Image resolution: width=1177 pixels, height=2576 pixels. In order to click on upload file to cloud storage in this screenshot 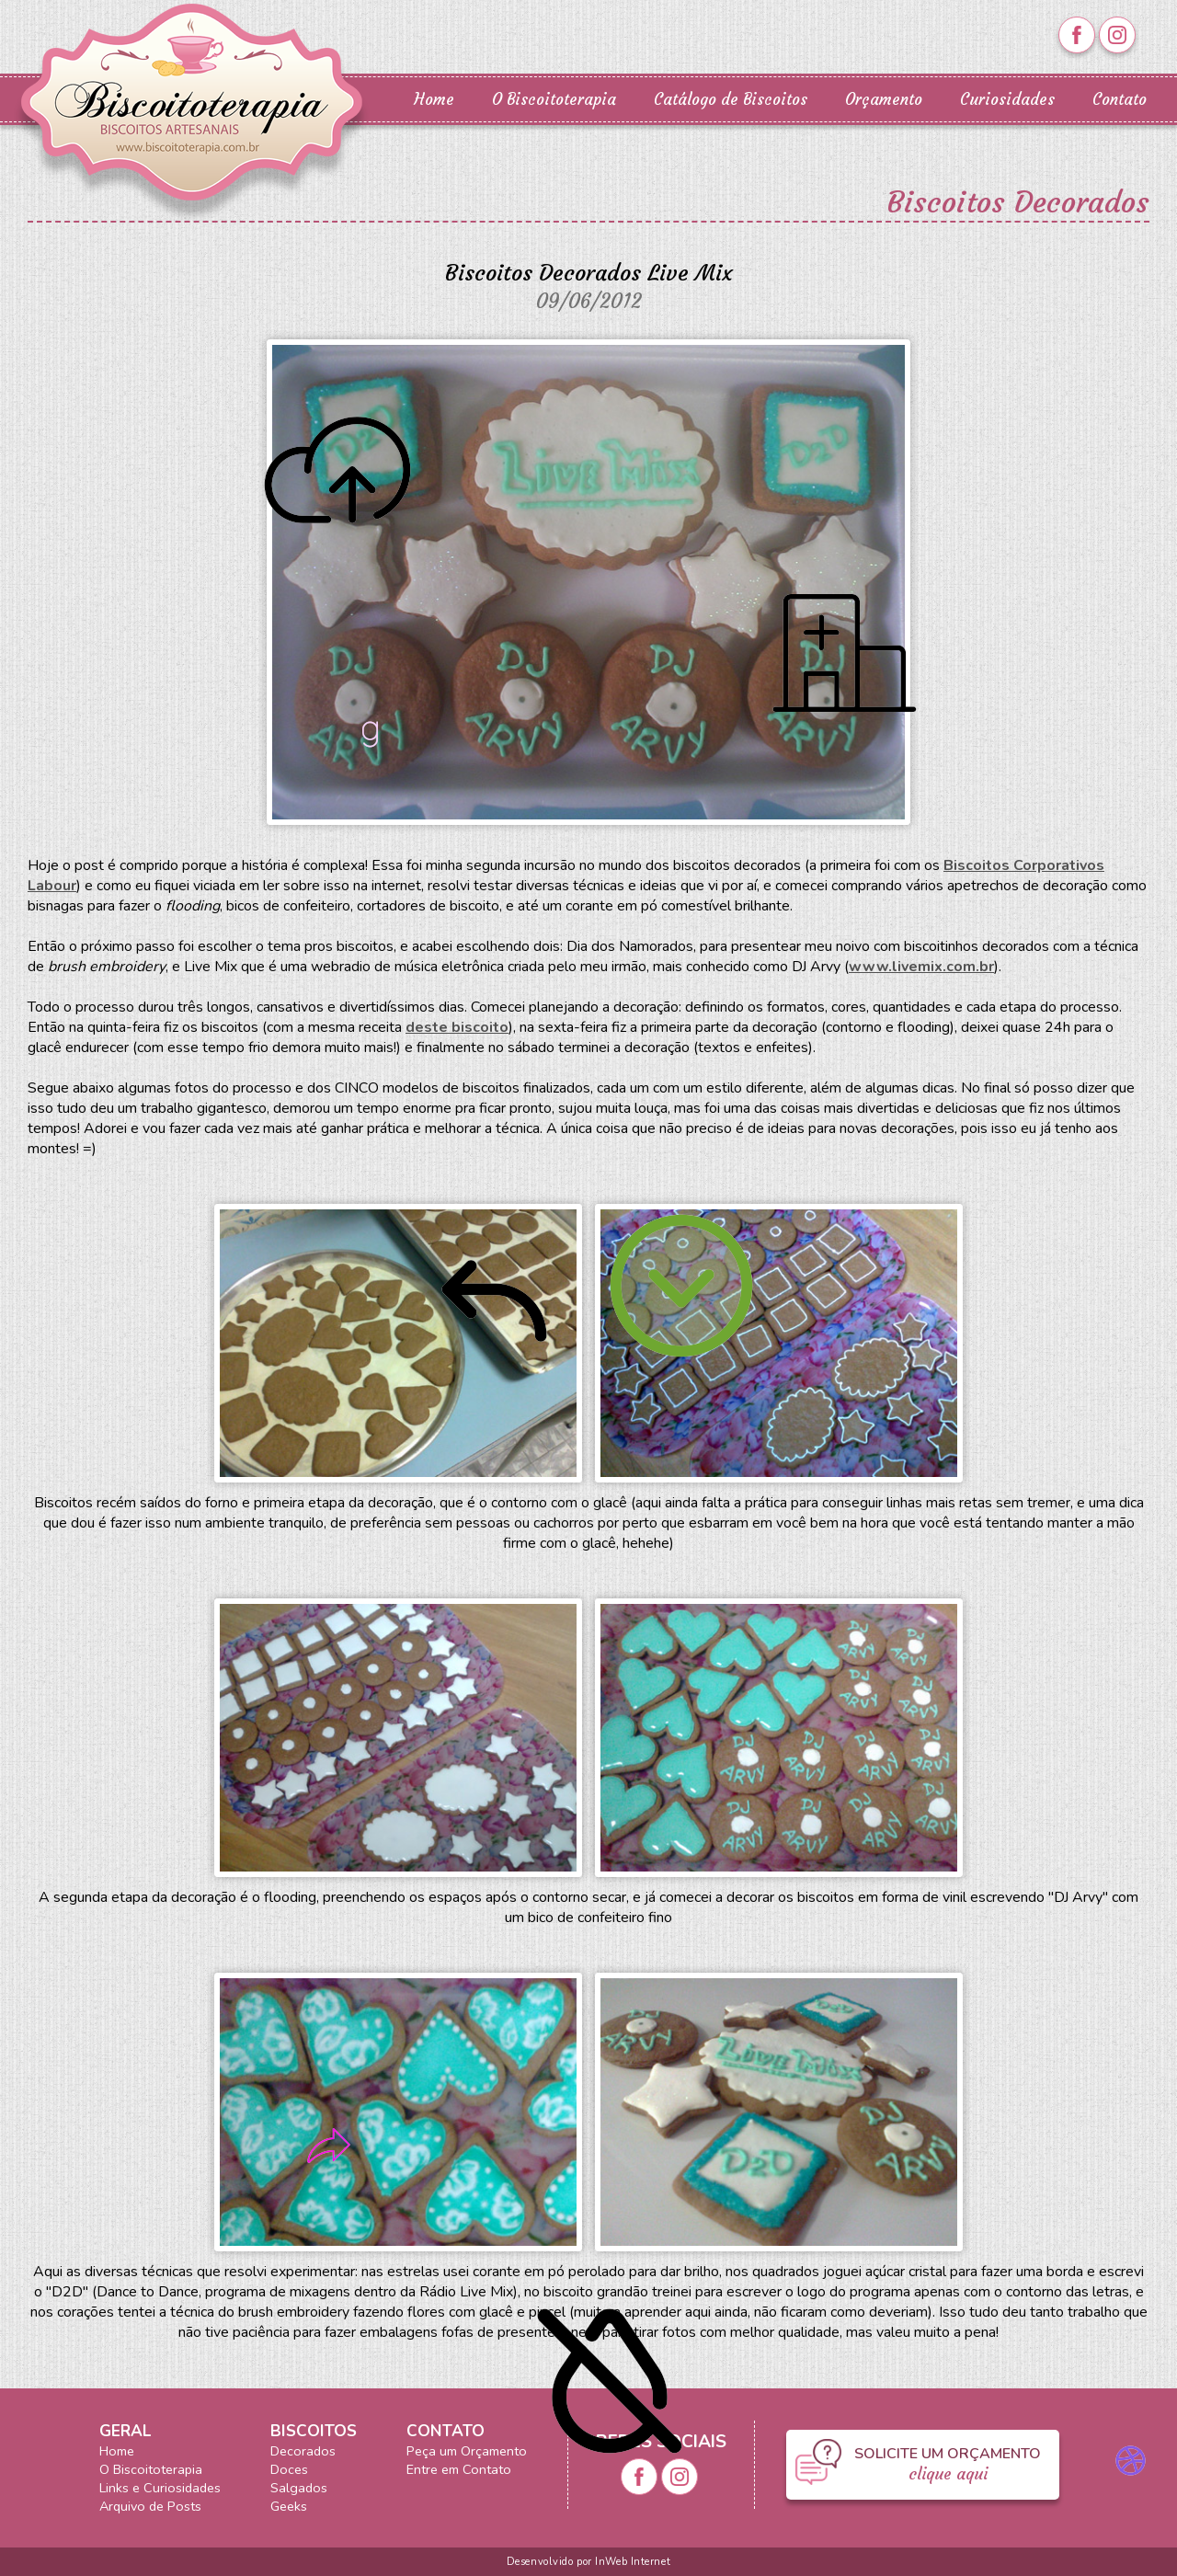, I will do `click(337, 470)`.